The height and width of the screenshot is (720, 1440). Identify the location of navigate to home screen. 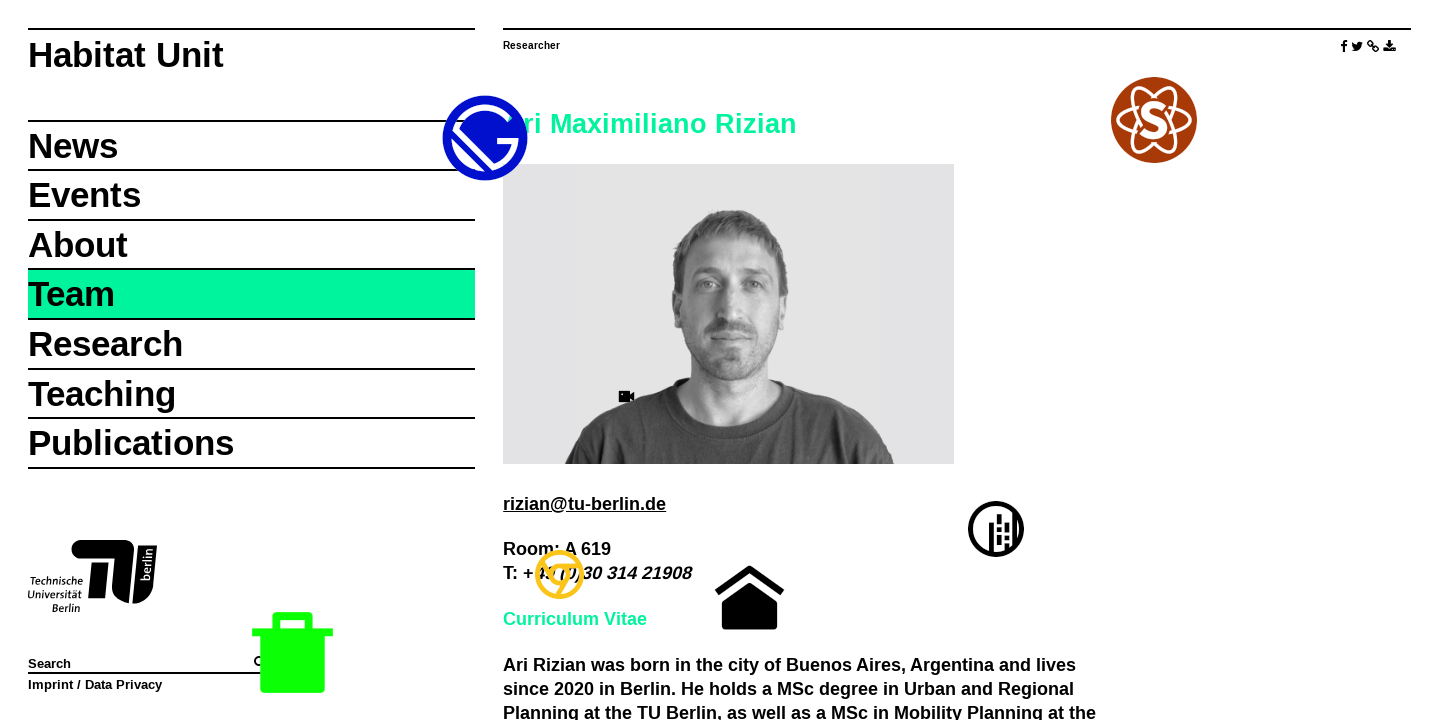
(749, 598).